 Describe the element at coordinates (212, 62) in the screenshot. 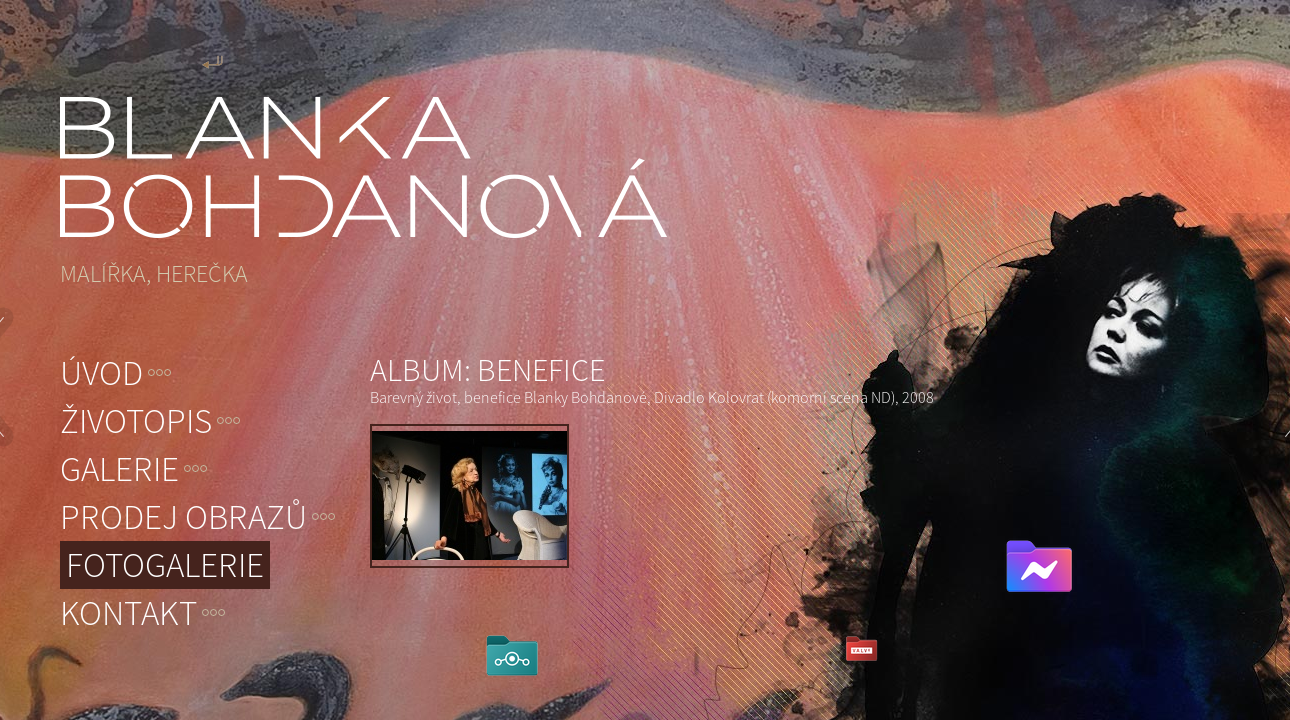

I see `reply to all recipients in an email thread` at that location.